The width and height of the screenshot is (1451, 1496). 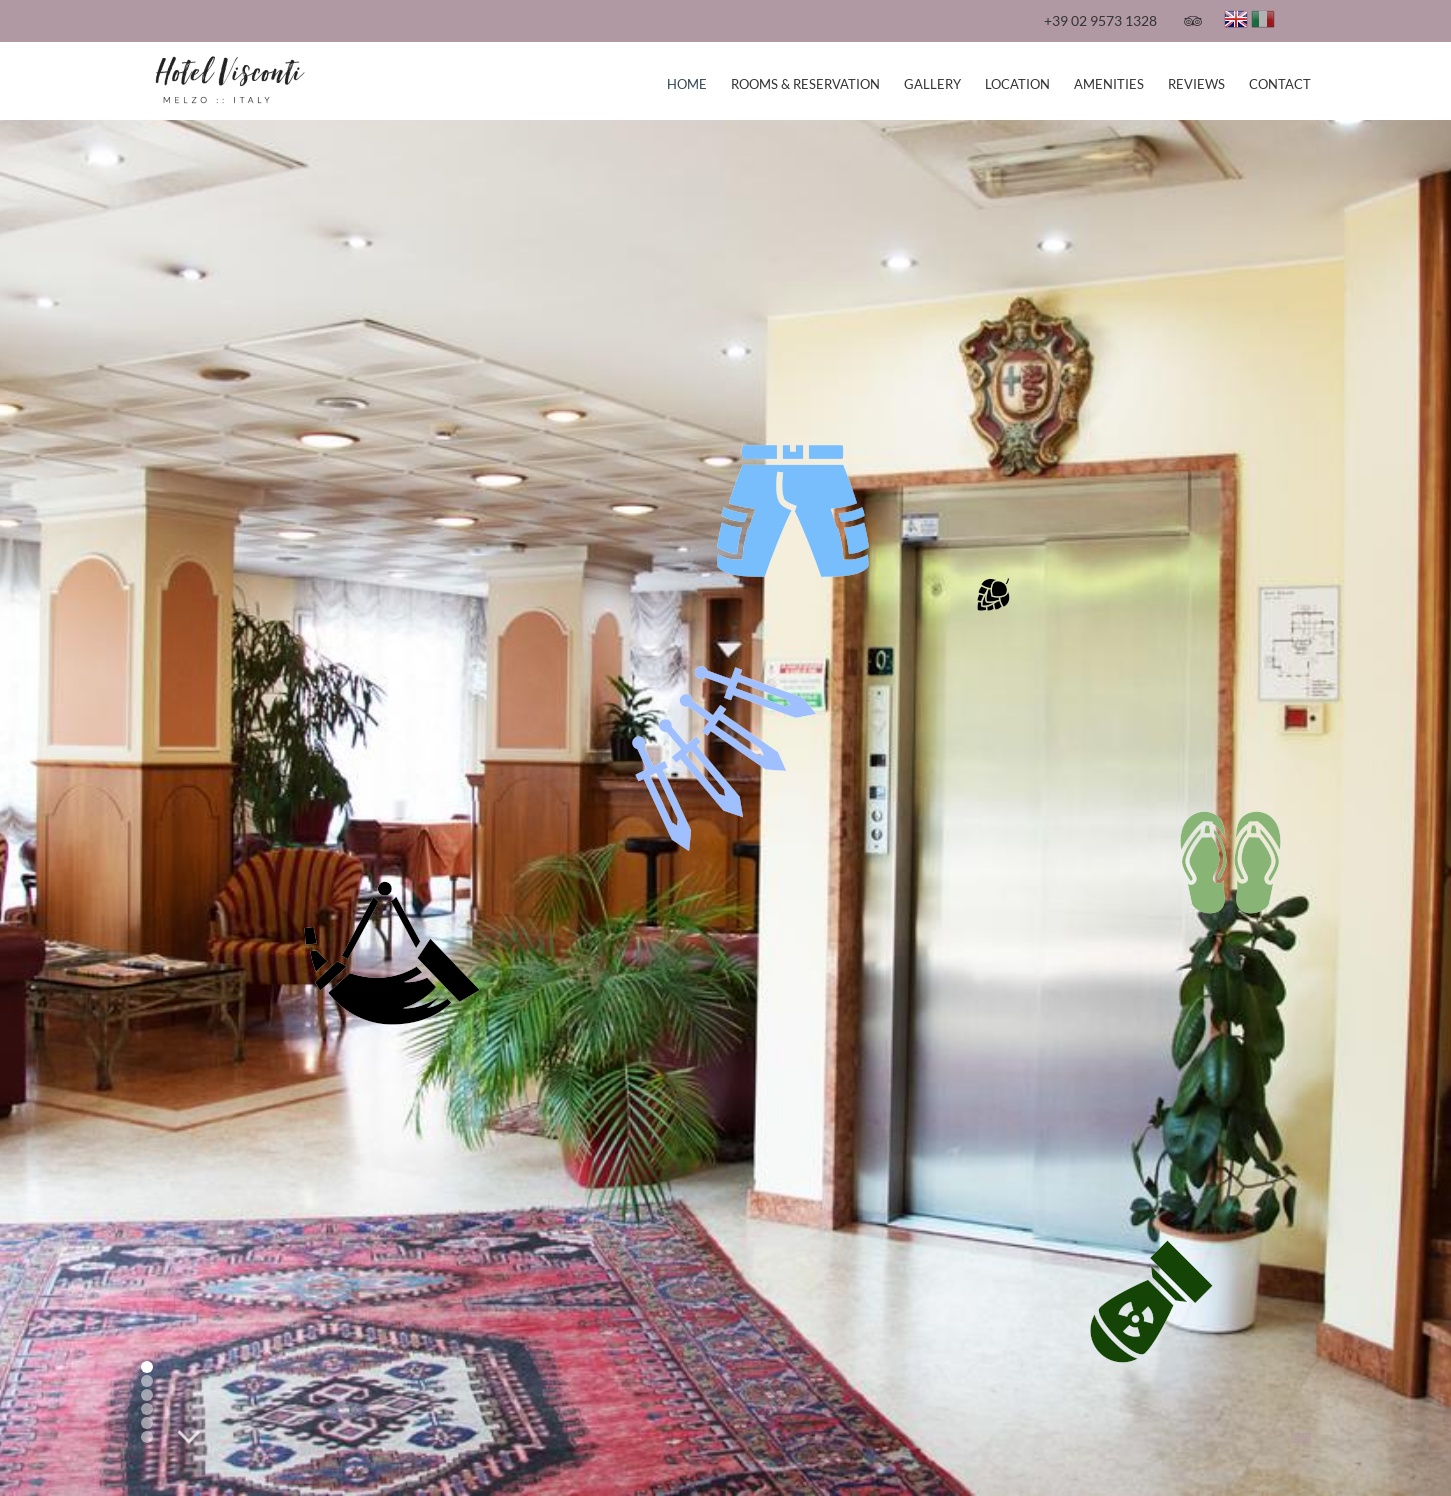 What do you see at coordinates (1230, 862) in the screenshot?
I see `browse beach or summer-related content` at bounding box center [1230, 862].